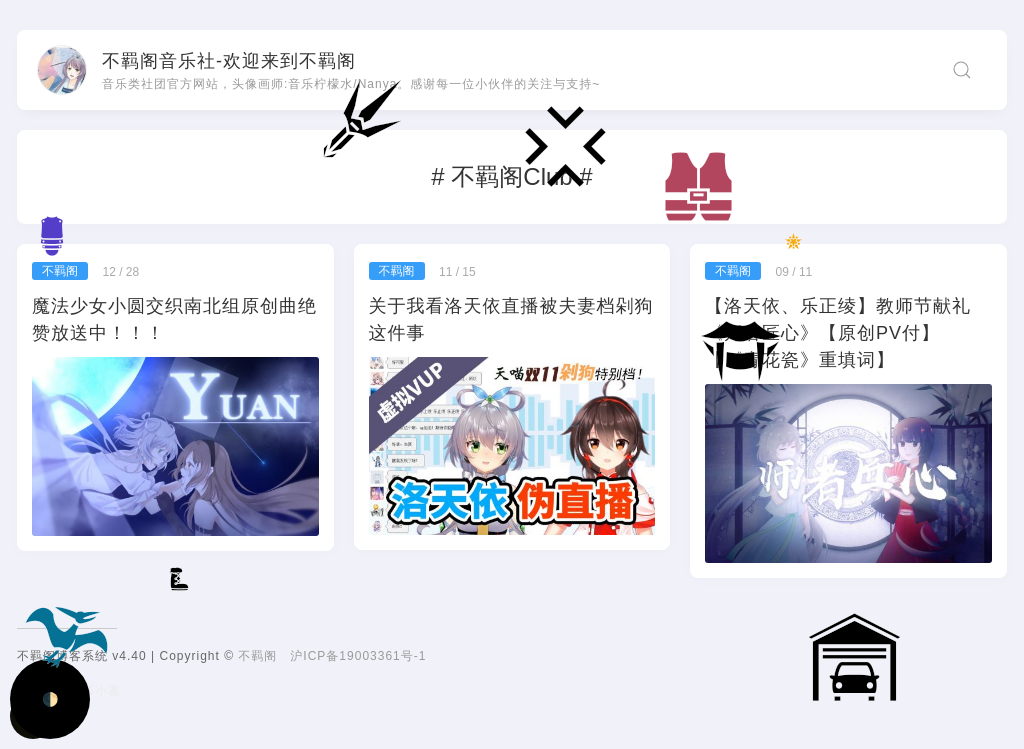 This screenshot has width=1024, height=749. Describe the element at coordinates (565, 146) in the screenshot. I see `center or focus on a target point` at that location.